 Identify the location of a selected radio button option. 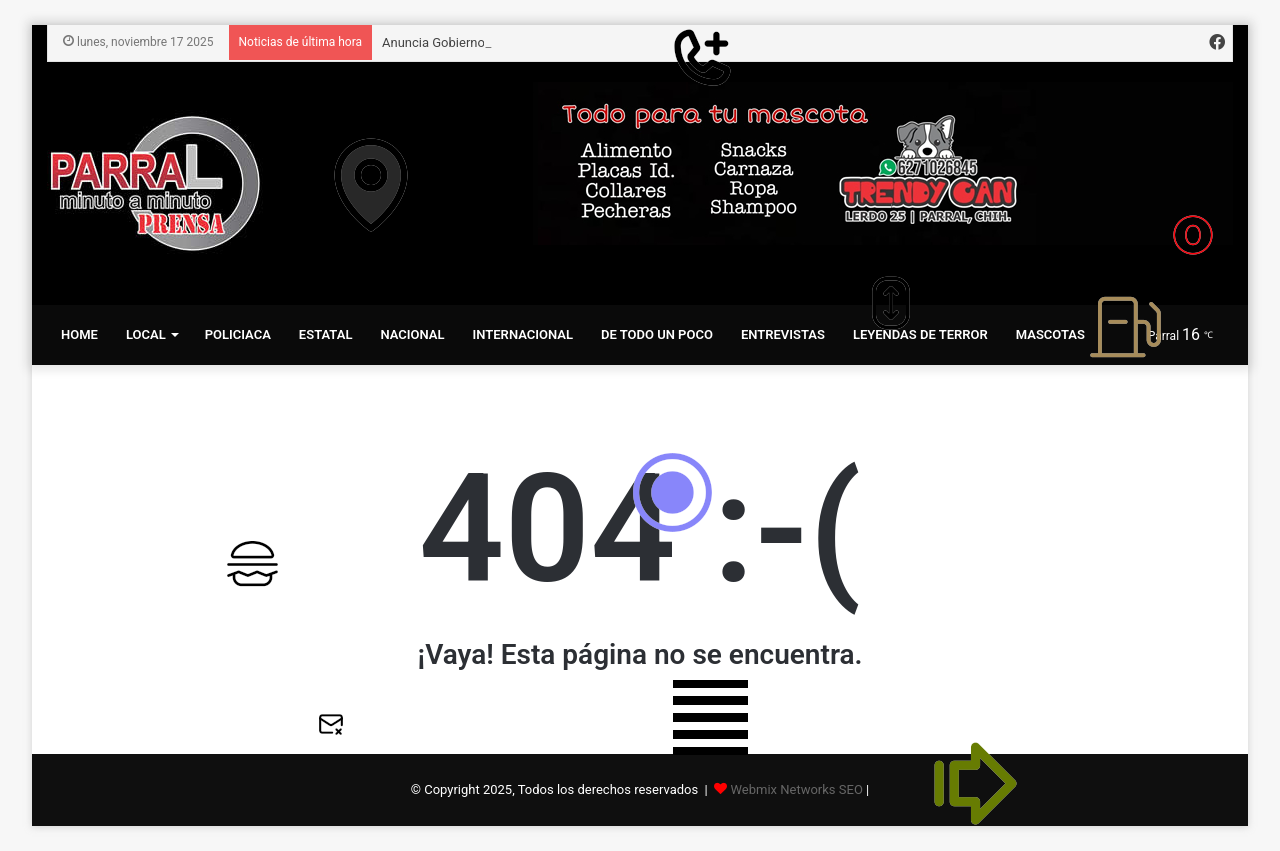
(672, 492).